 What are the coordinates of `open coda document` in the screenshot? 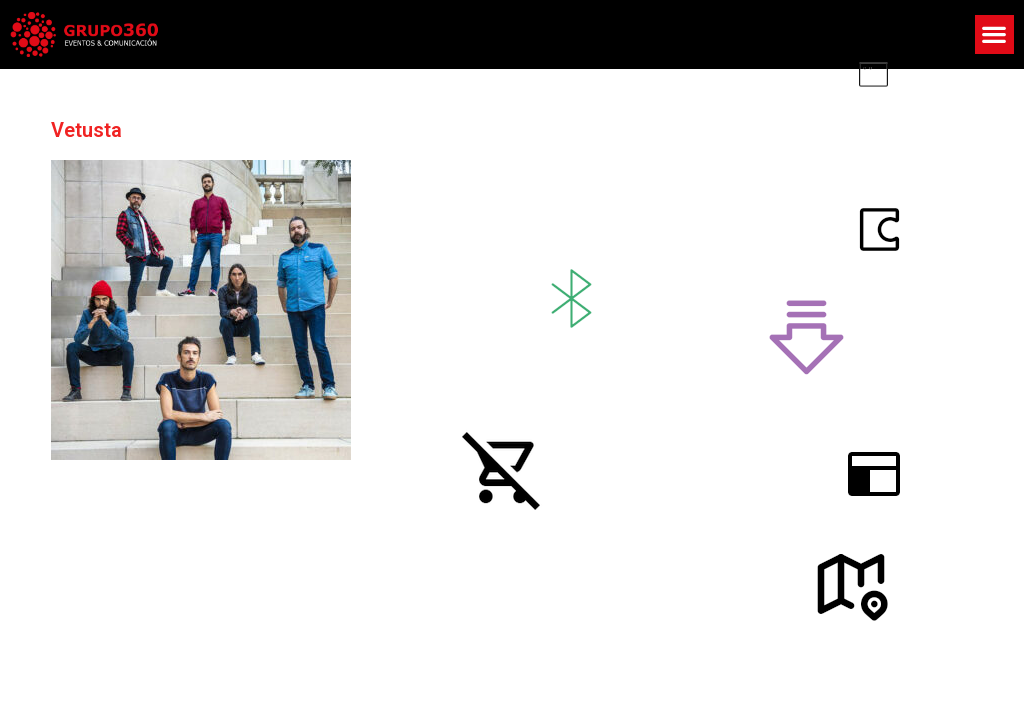 It's located at (879, 229).